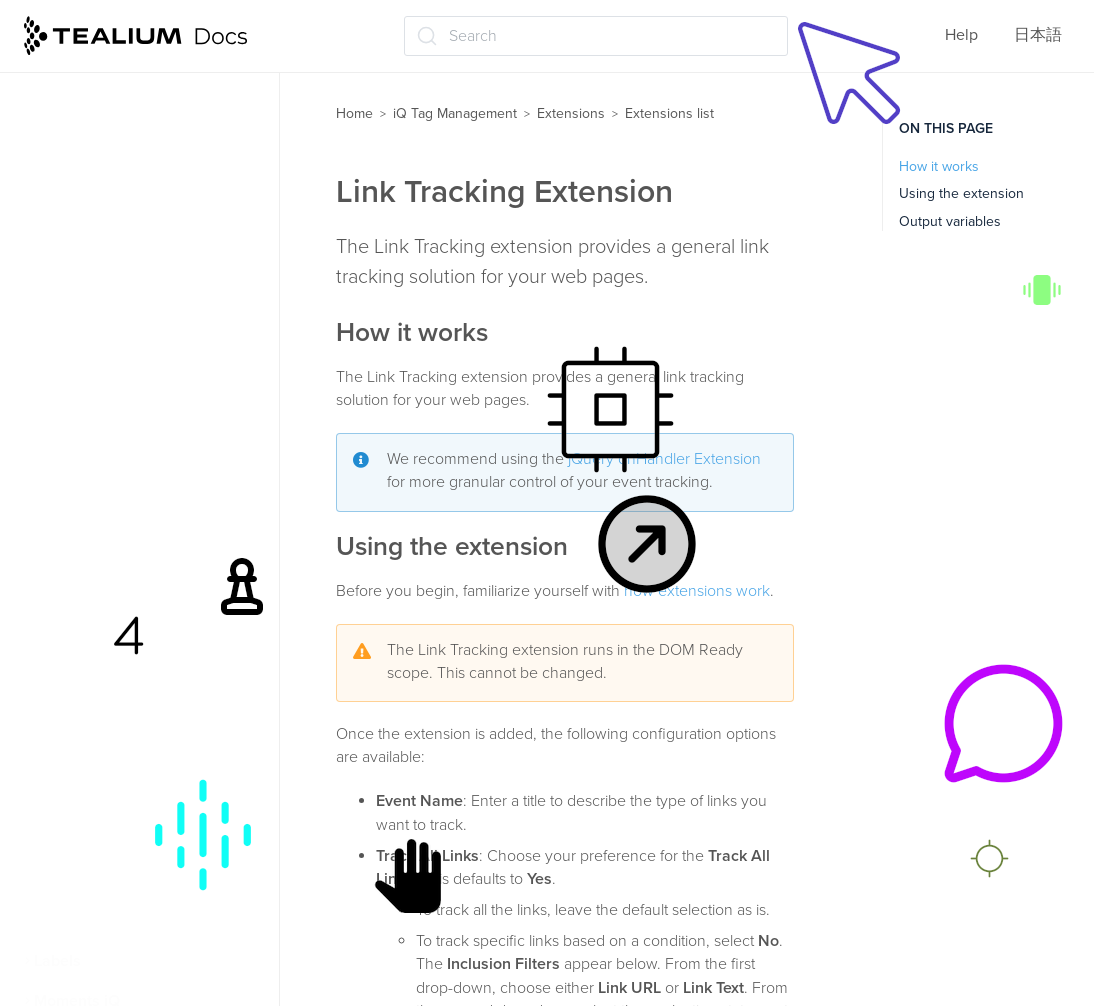 Image resolution: width=1094 pixels, height=1006 pixels. I want to click on indicates step four in a multi-step process, so click(129, 635).